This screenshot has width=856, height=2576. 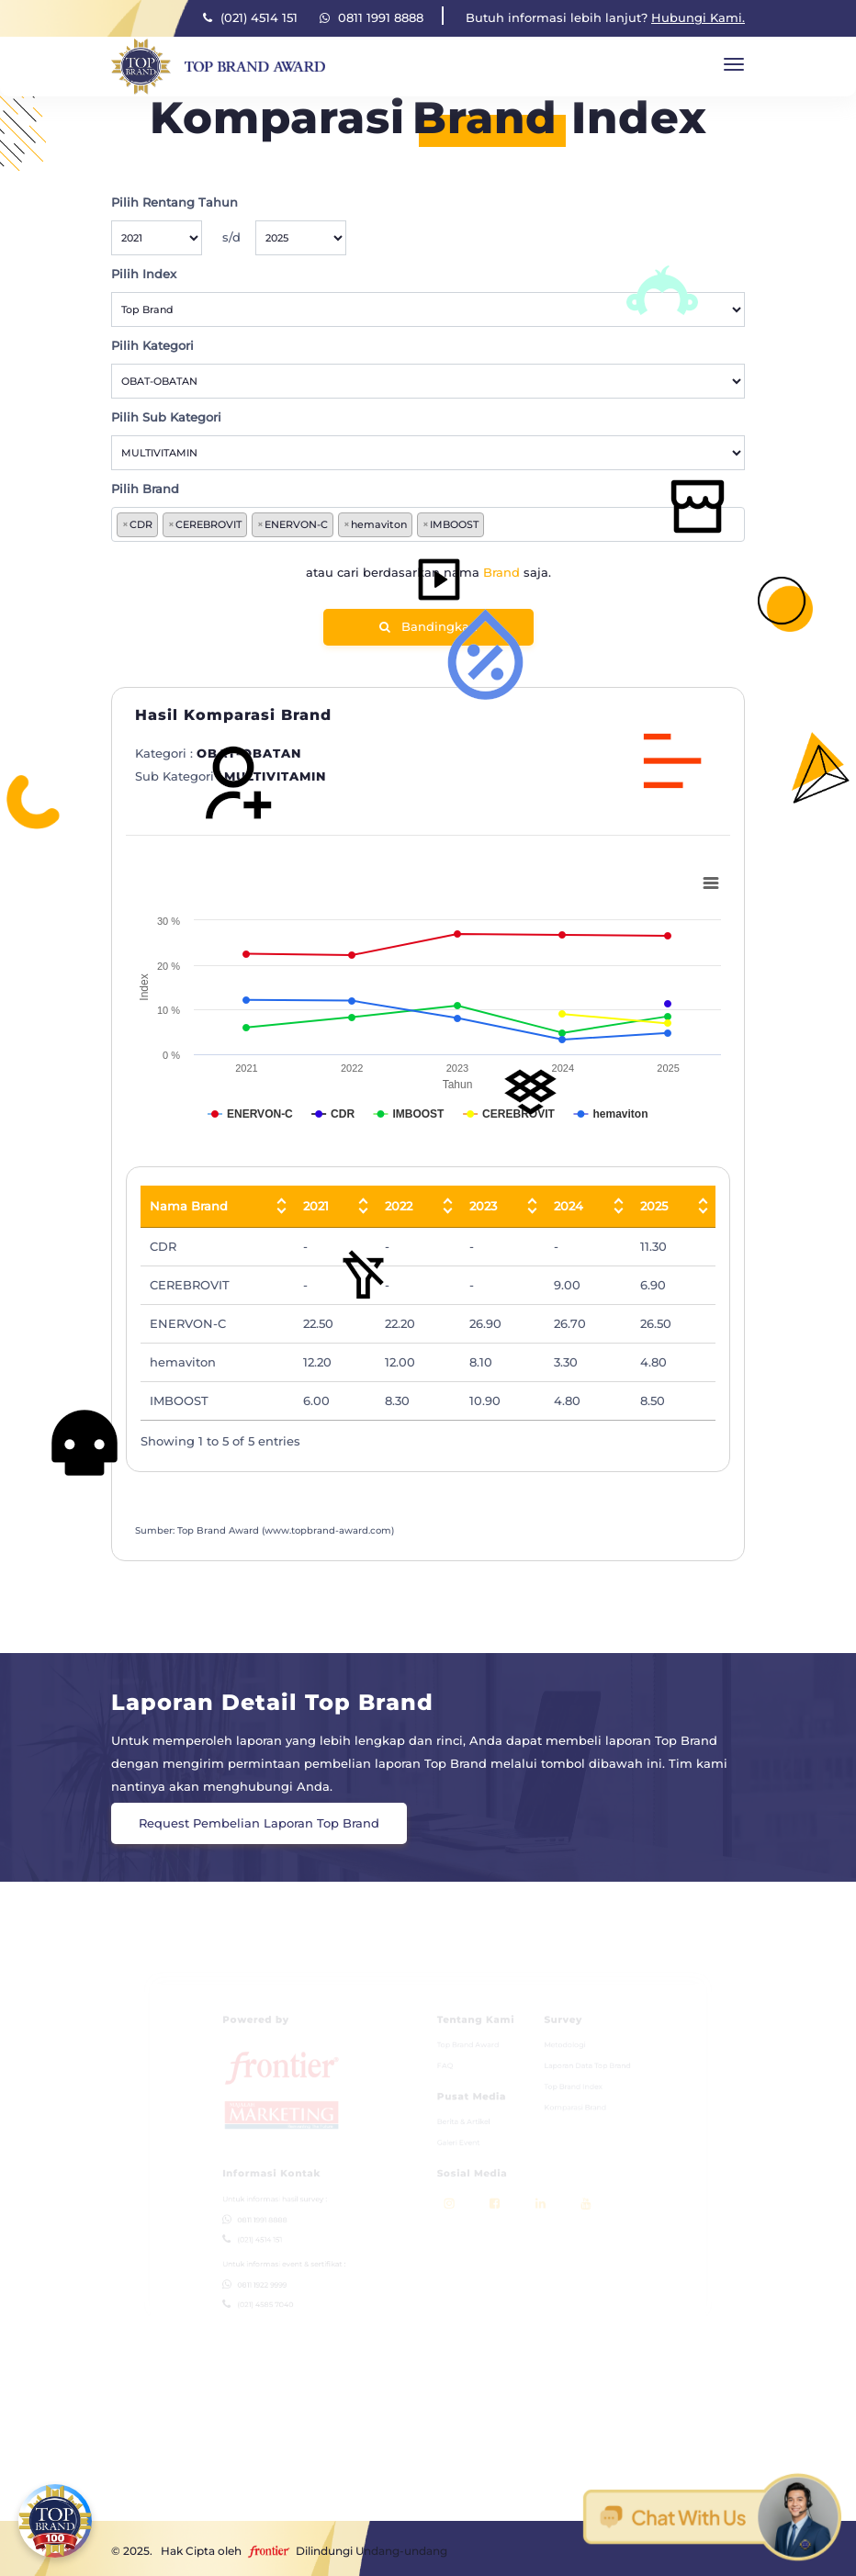 What do you see at coordinates (697, 506) in the screenshot?
I see `browse or open the store` at bounding box center [697, 506].